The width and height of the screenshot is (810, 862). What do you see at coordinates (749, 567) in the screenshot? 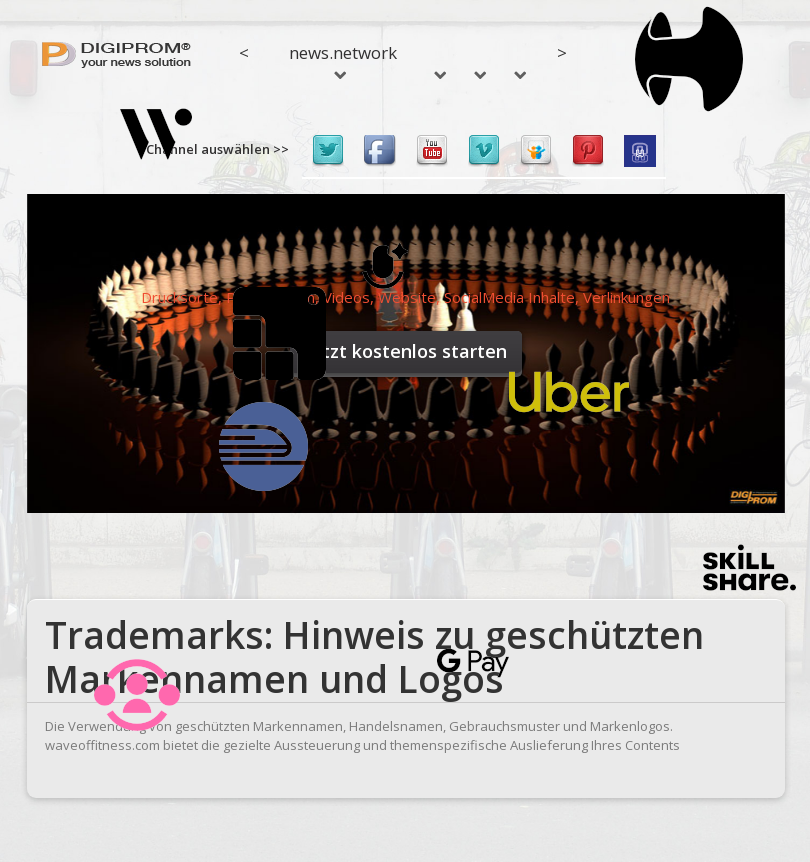
I see `open the Skillshare app` at bounding box center [749, 567].